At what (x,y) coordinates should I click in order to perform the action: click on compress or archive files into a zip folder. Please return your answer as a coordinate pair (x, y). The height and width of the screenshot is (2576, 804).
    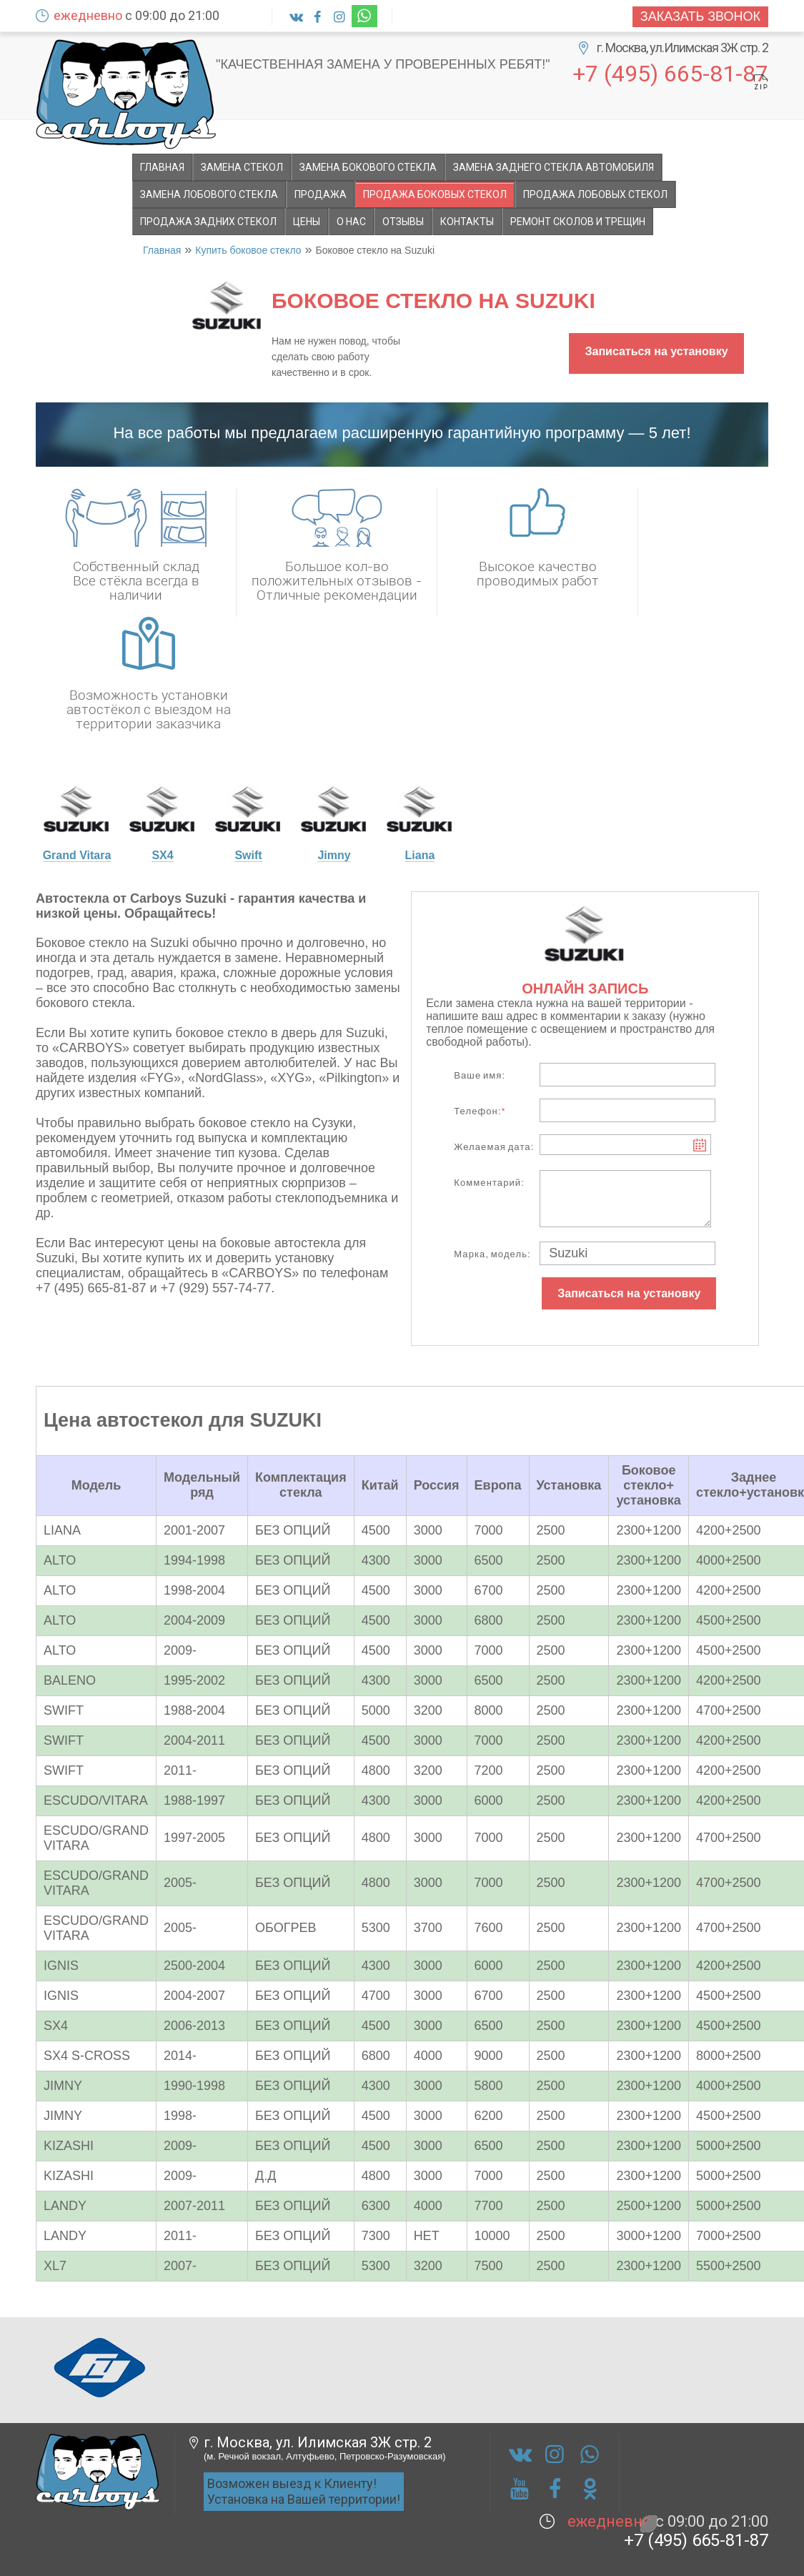
    Looking at the image, I should click on (760, 82).